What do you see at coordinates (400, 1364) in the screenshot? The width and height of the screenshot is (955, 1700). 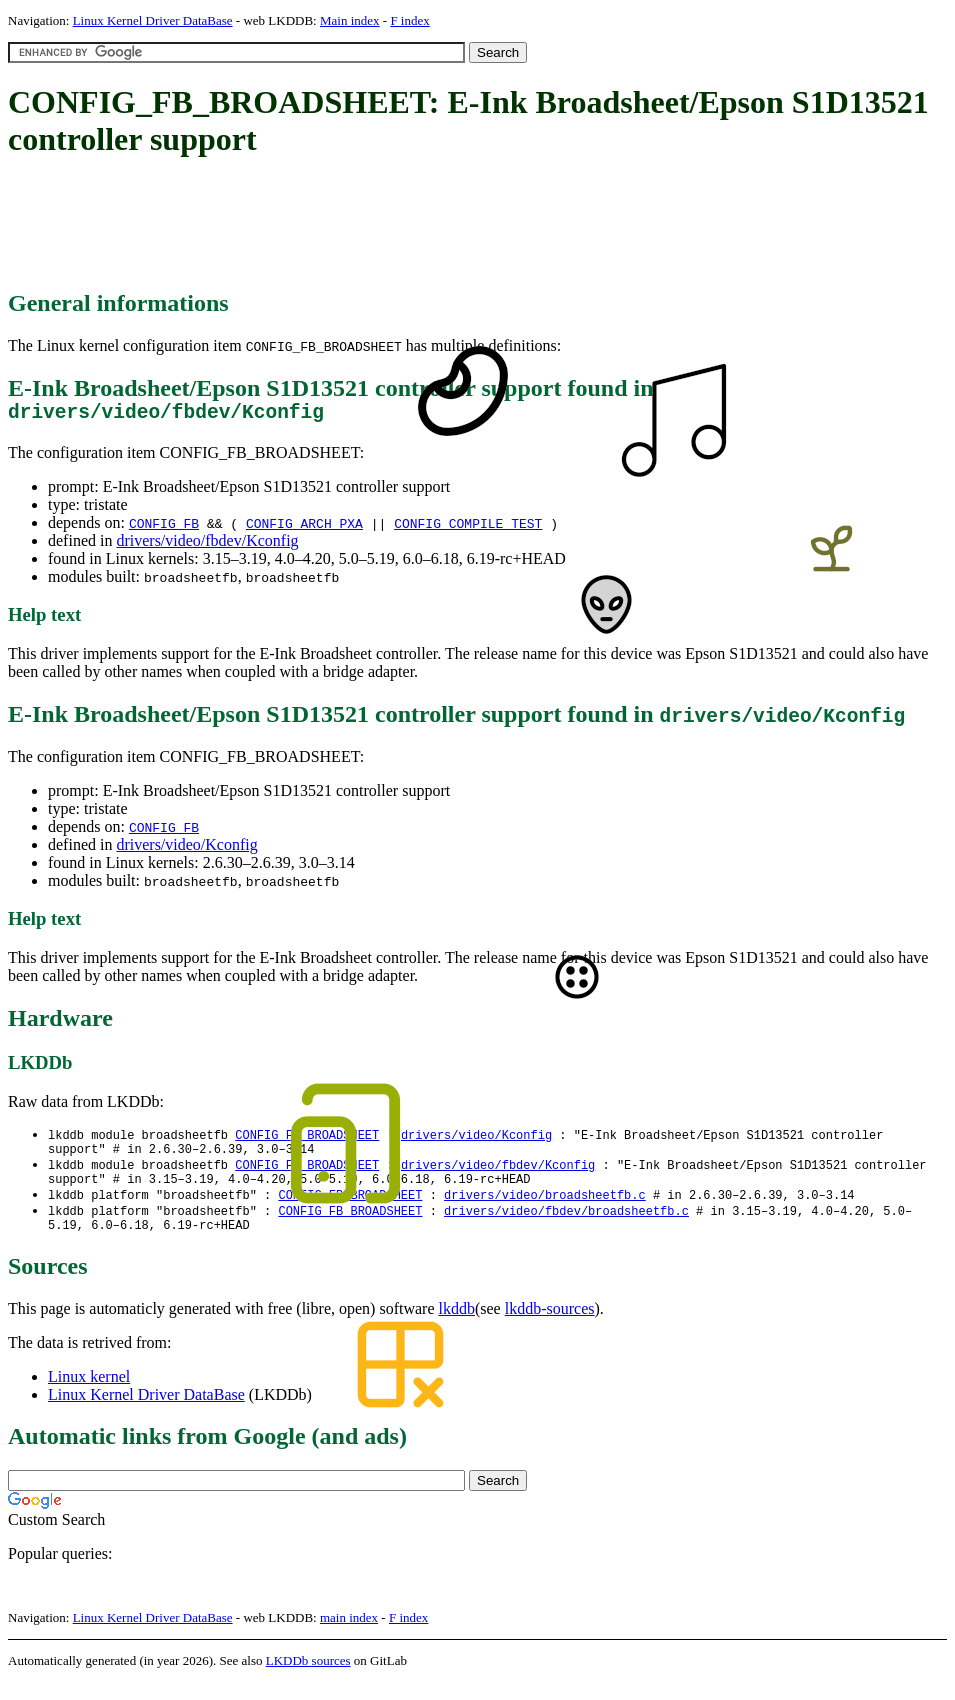 I see `remove a grid item or tile` at bounding box center [400, 1364].